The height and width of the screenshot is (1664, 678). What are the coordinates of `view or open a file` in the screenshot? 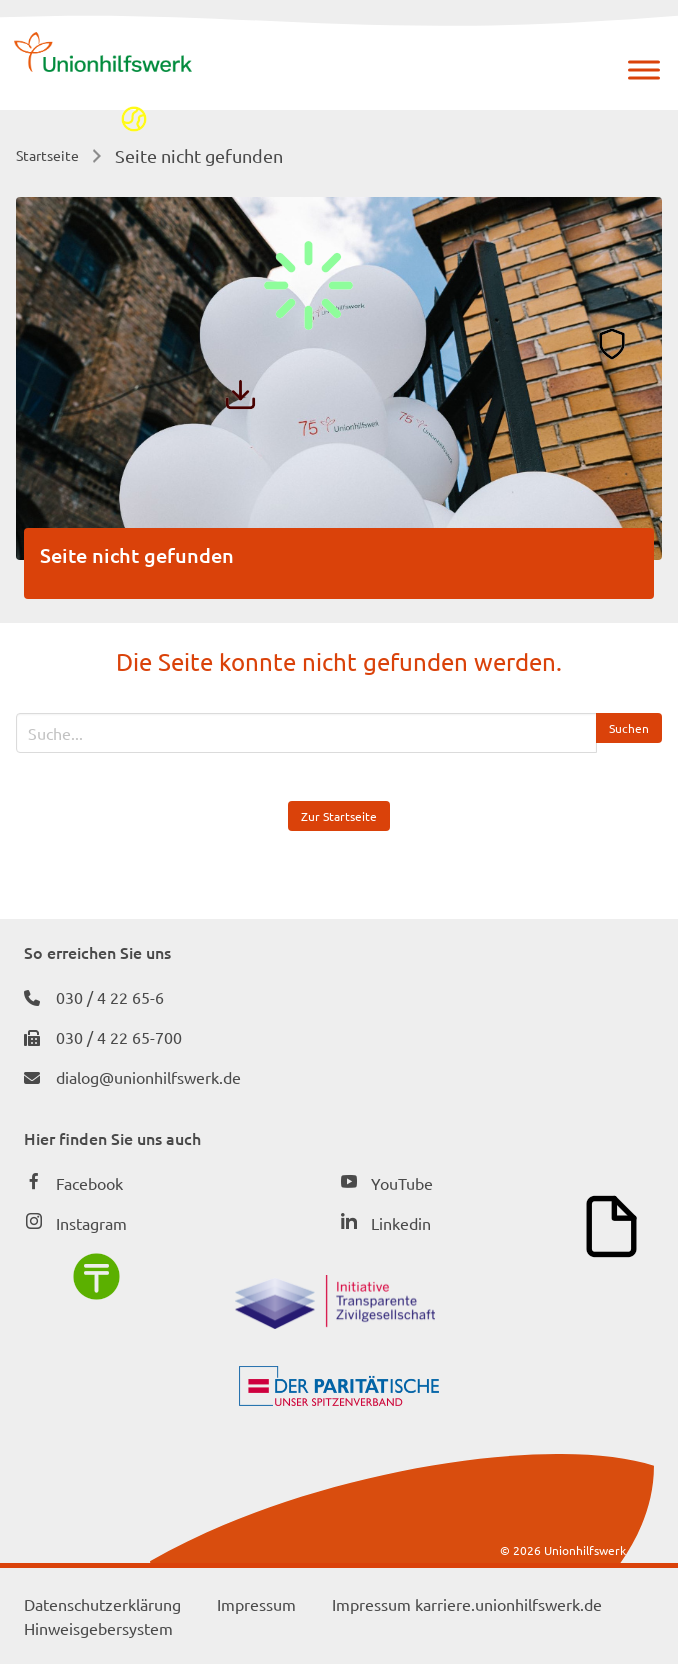 It's located at (611, 1226).